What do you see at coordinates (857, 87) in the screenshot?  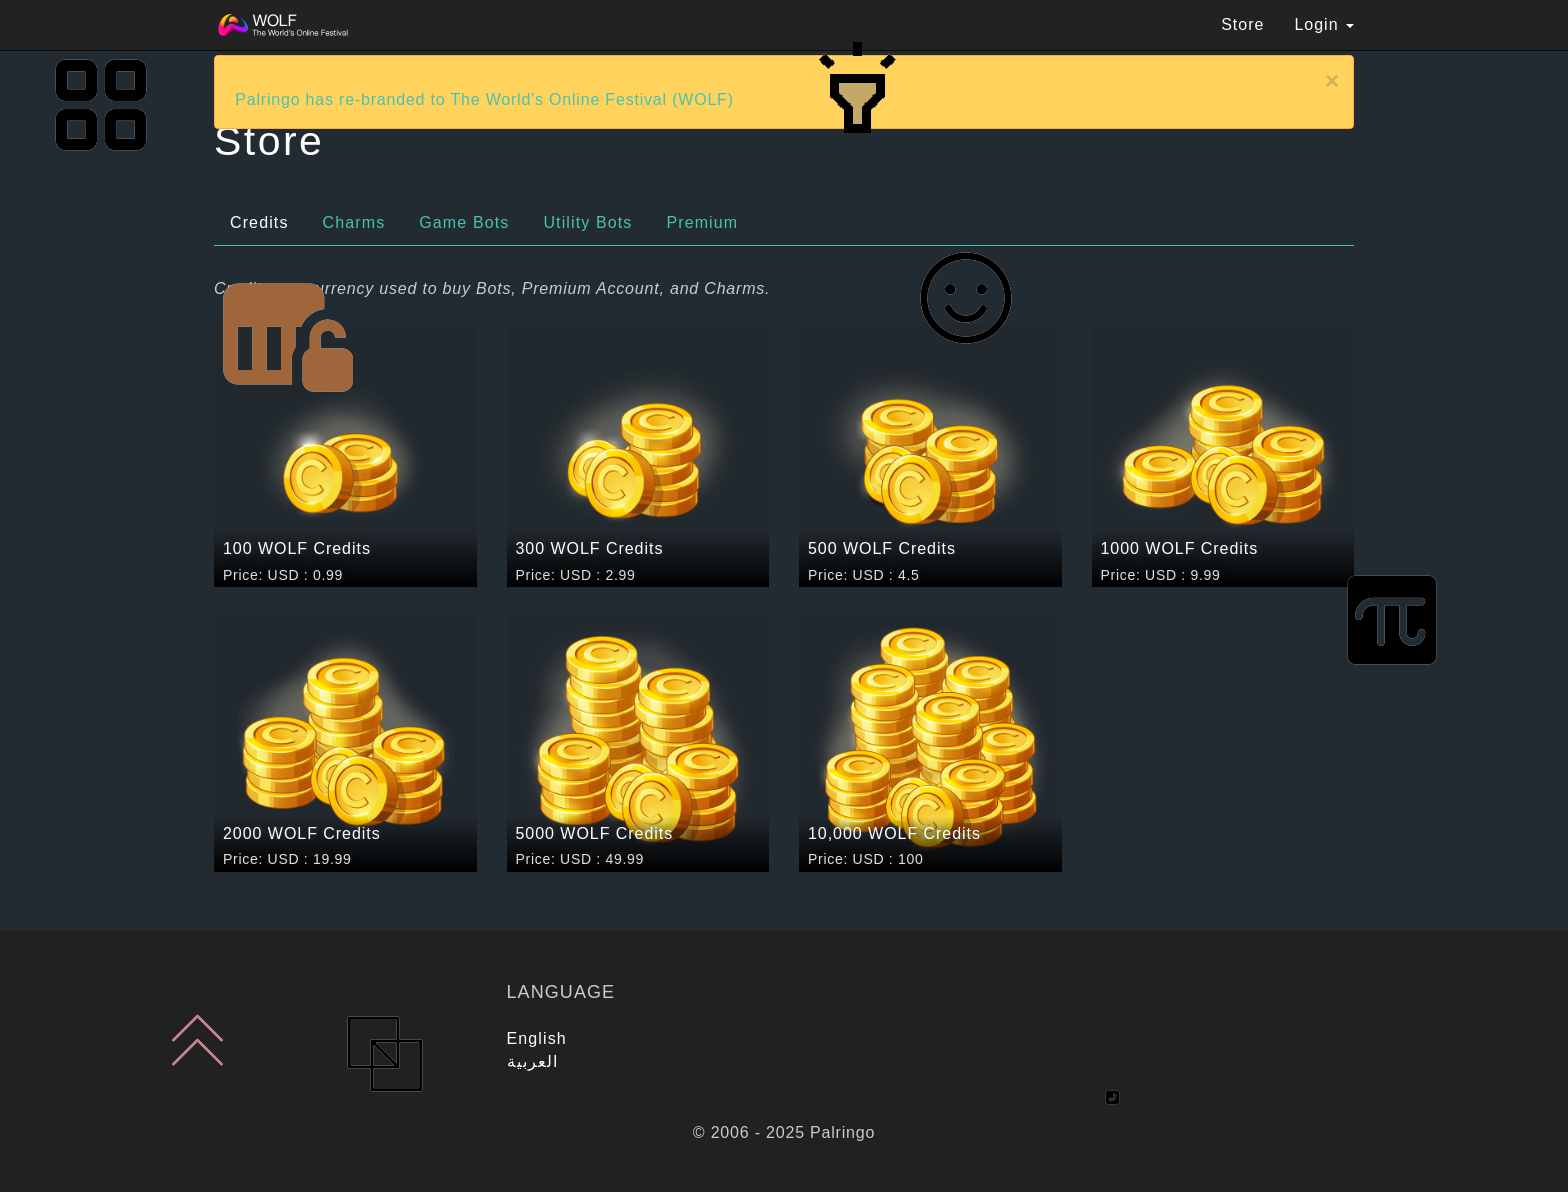 I see `highlight selected text` at bounding box center [857, 87].